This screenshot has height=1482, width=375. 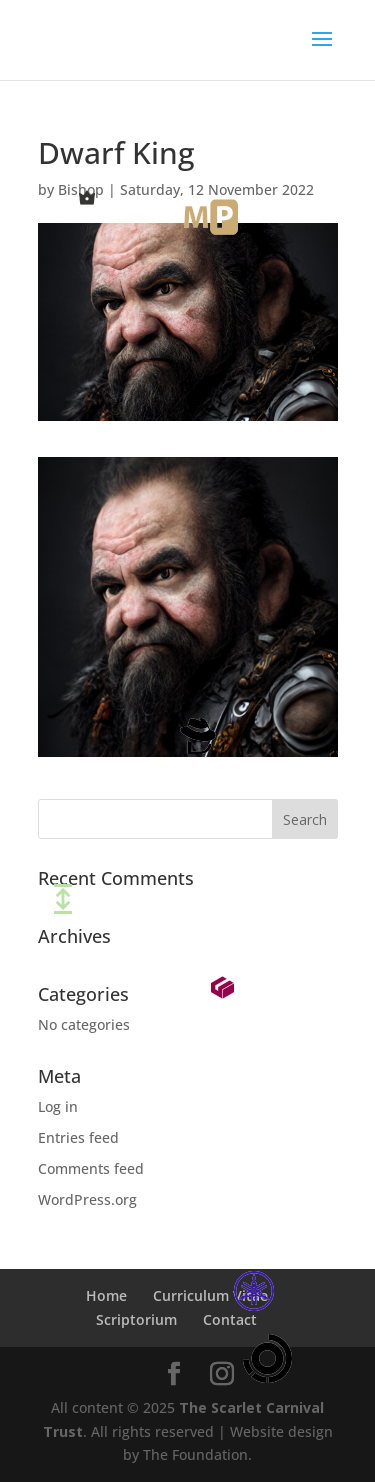 What do you see at coordinates (222, 987) in the screenshot?
I see `git large file storage logo` at bounding box center [222, 987].